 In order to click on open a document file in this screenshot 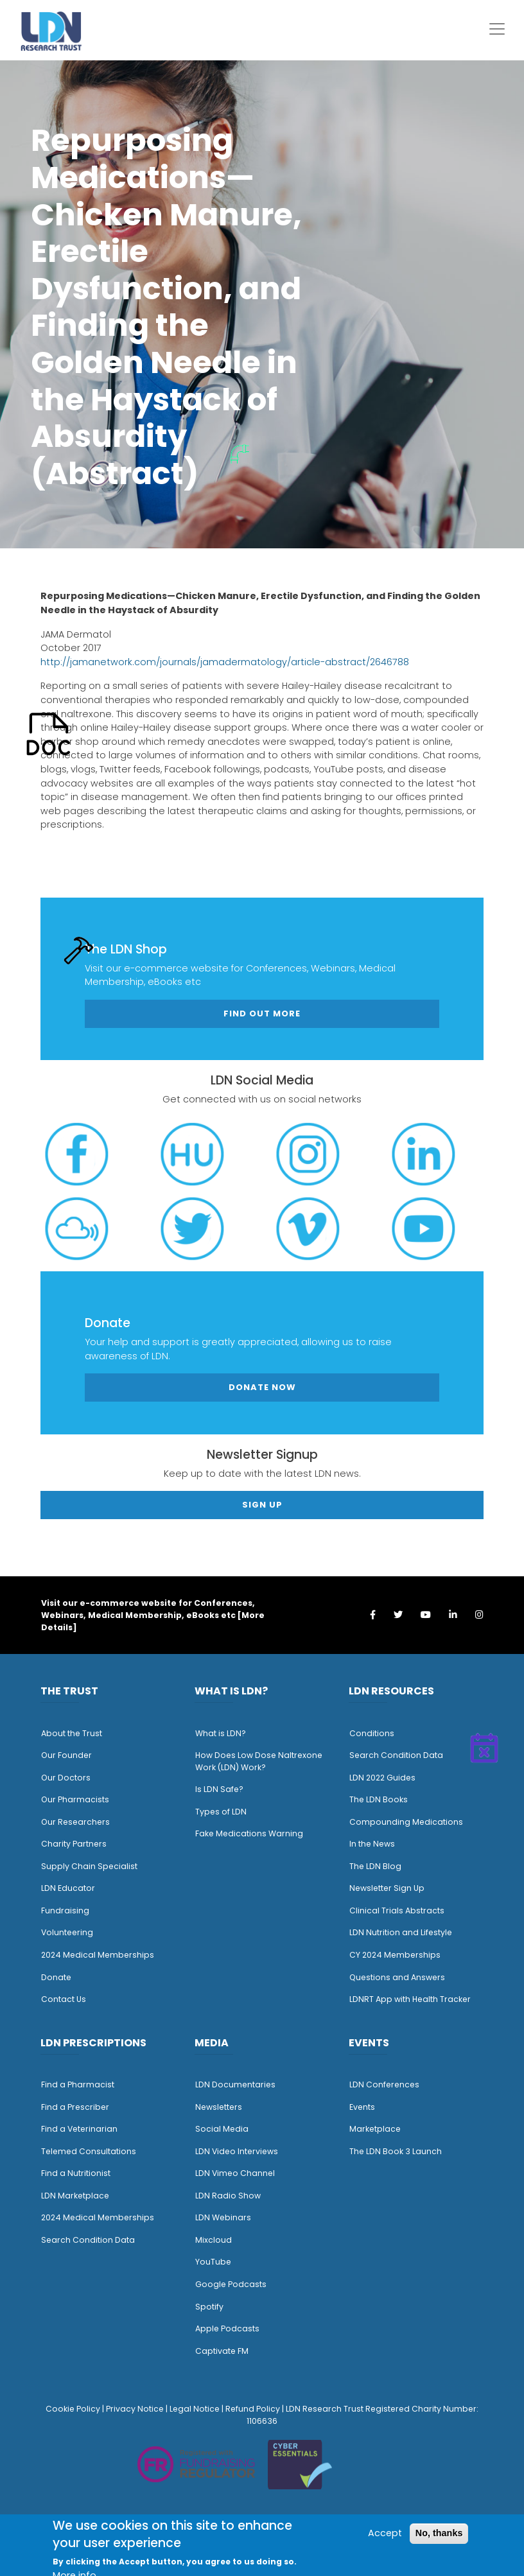, I will do `click(49, 736)`.